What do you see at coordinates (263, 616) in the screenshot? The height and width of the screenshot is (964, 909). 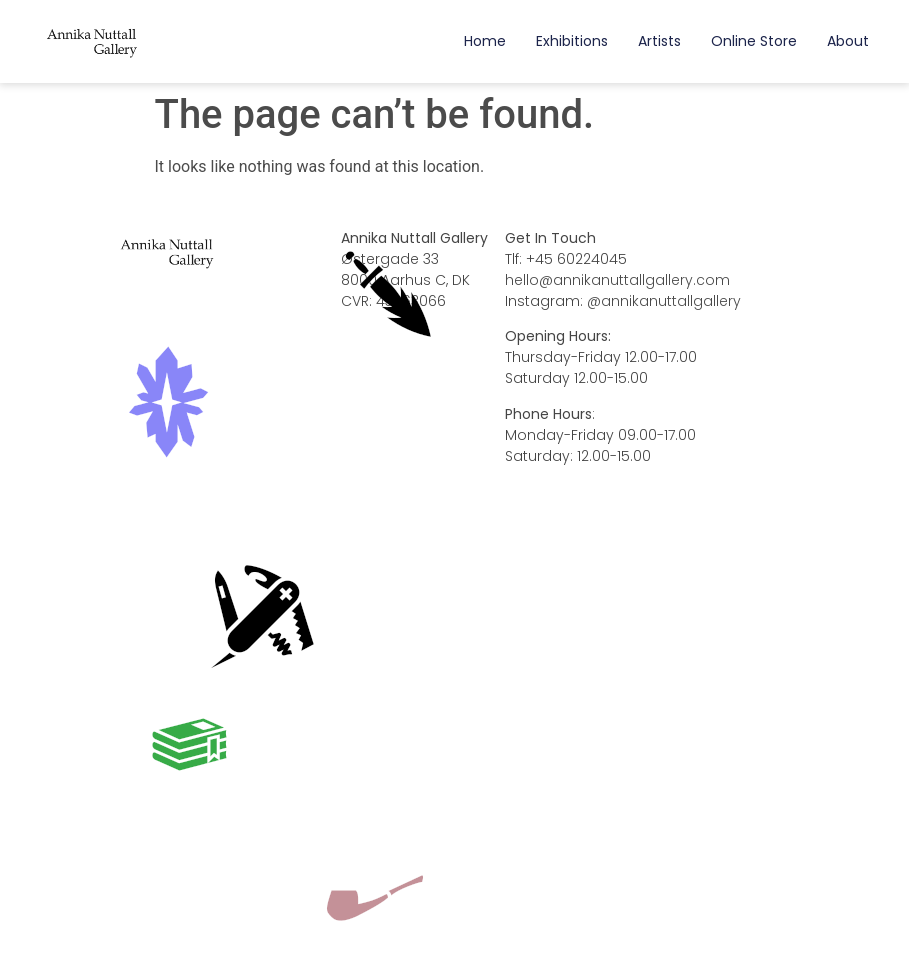 I see `access multi-tool or utility features` at bounding box center [263, 616].